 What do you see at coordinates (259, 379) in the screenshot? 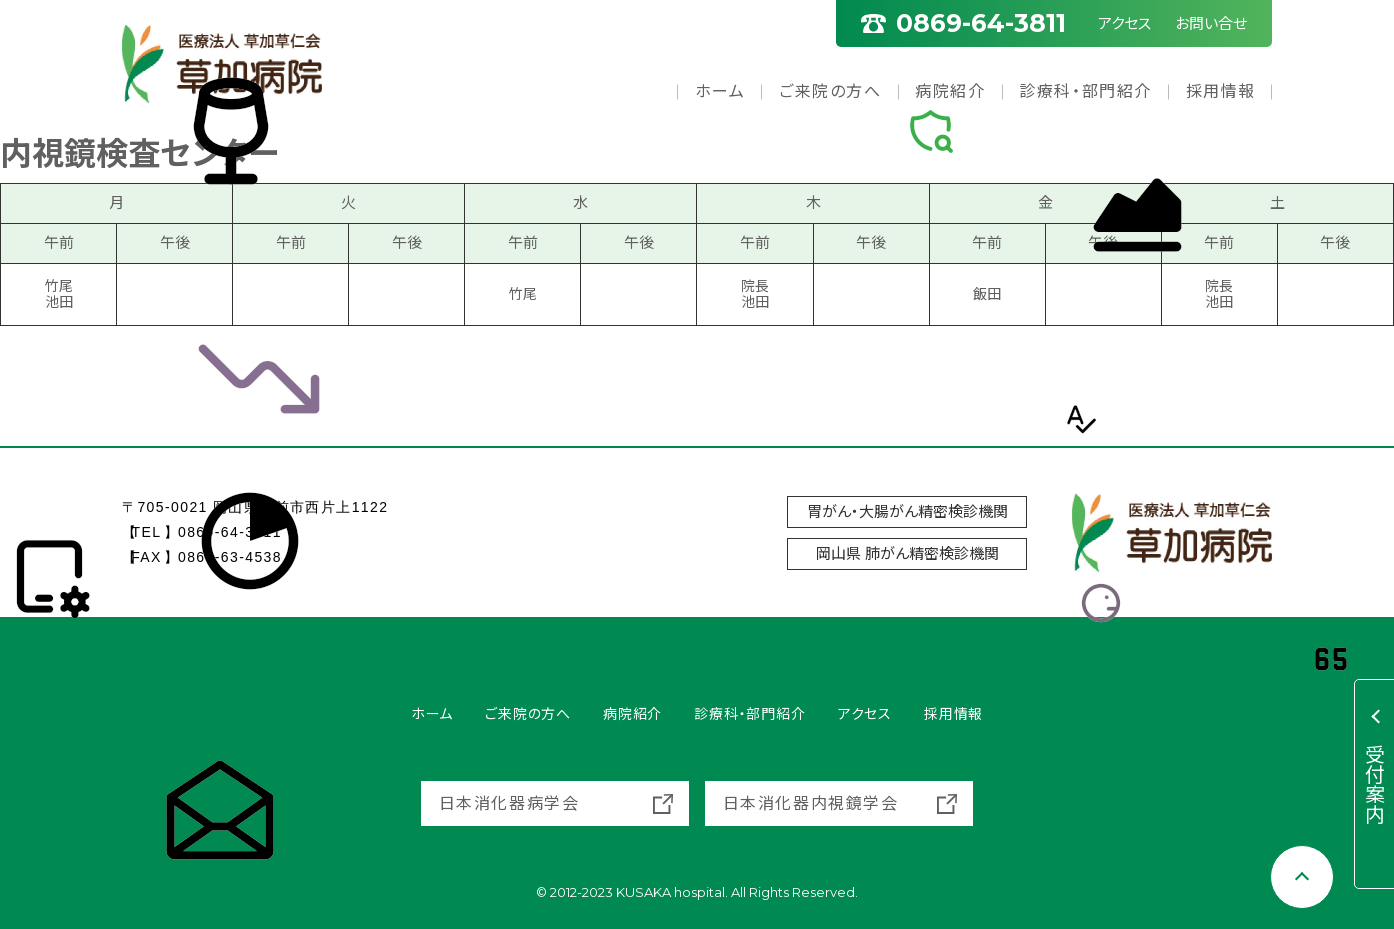
I see `indicates a declining trend or decrease in value` at bounding box center [259, 379].